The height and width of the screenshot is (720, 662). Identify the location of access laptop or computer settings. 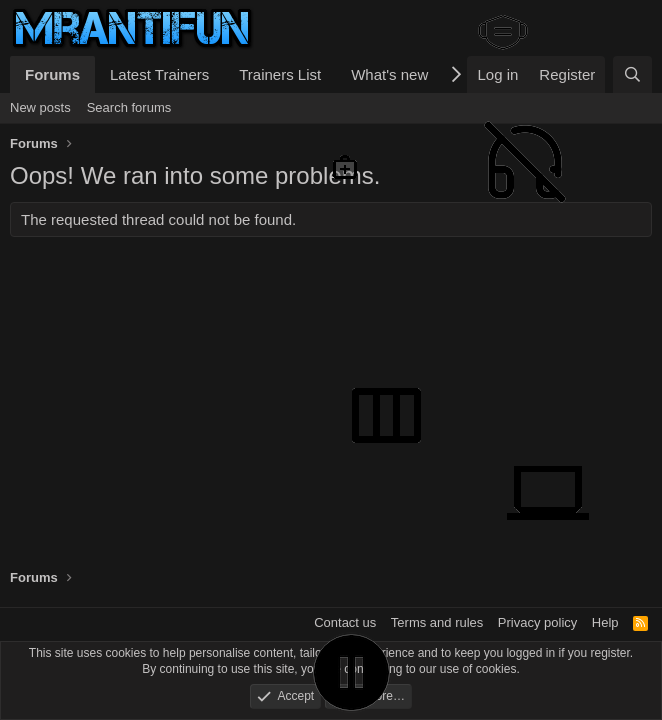
(548, 493).